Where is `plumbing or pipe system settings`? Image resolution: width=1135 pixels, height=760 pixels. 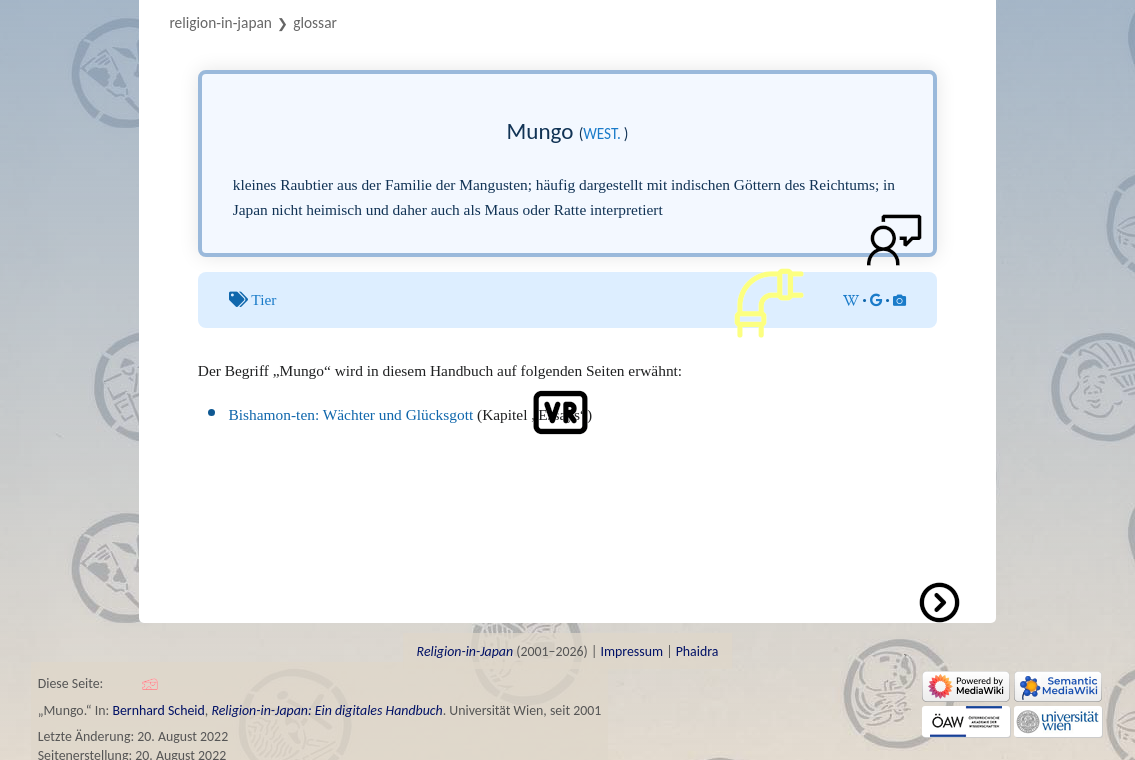
plumbing or pipe system settings is located at coordinates (766, 300).